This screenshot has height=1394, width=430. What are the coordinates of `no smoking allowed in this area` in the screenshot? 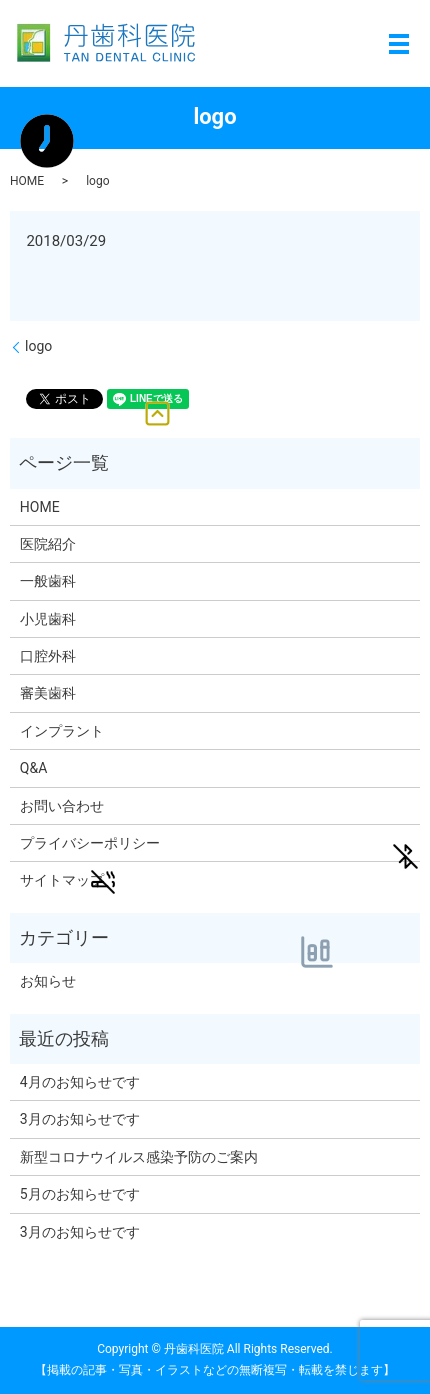 It's located at (103, 882).